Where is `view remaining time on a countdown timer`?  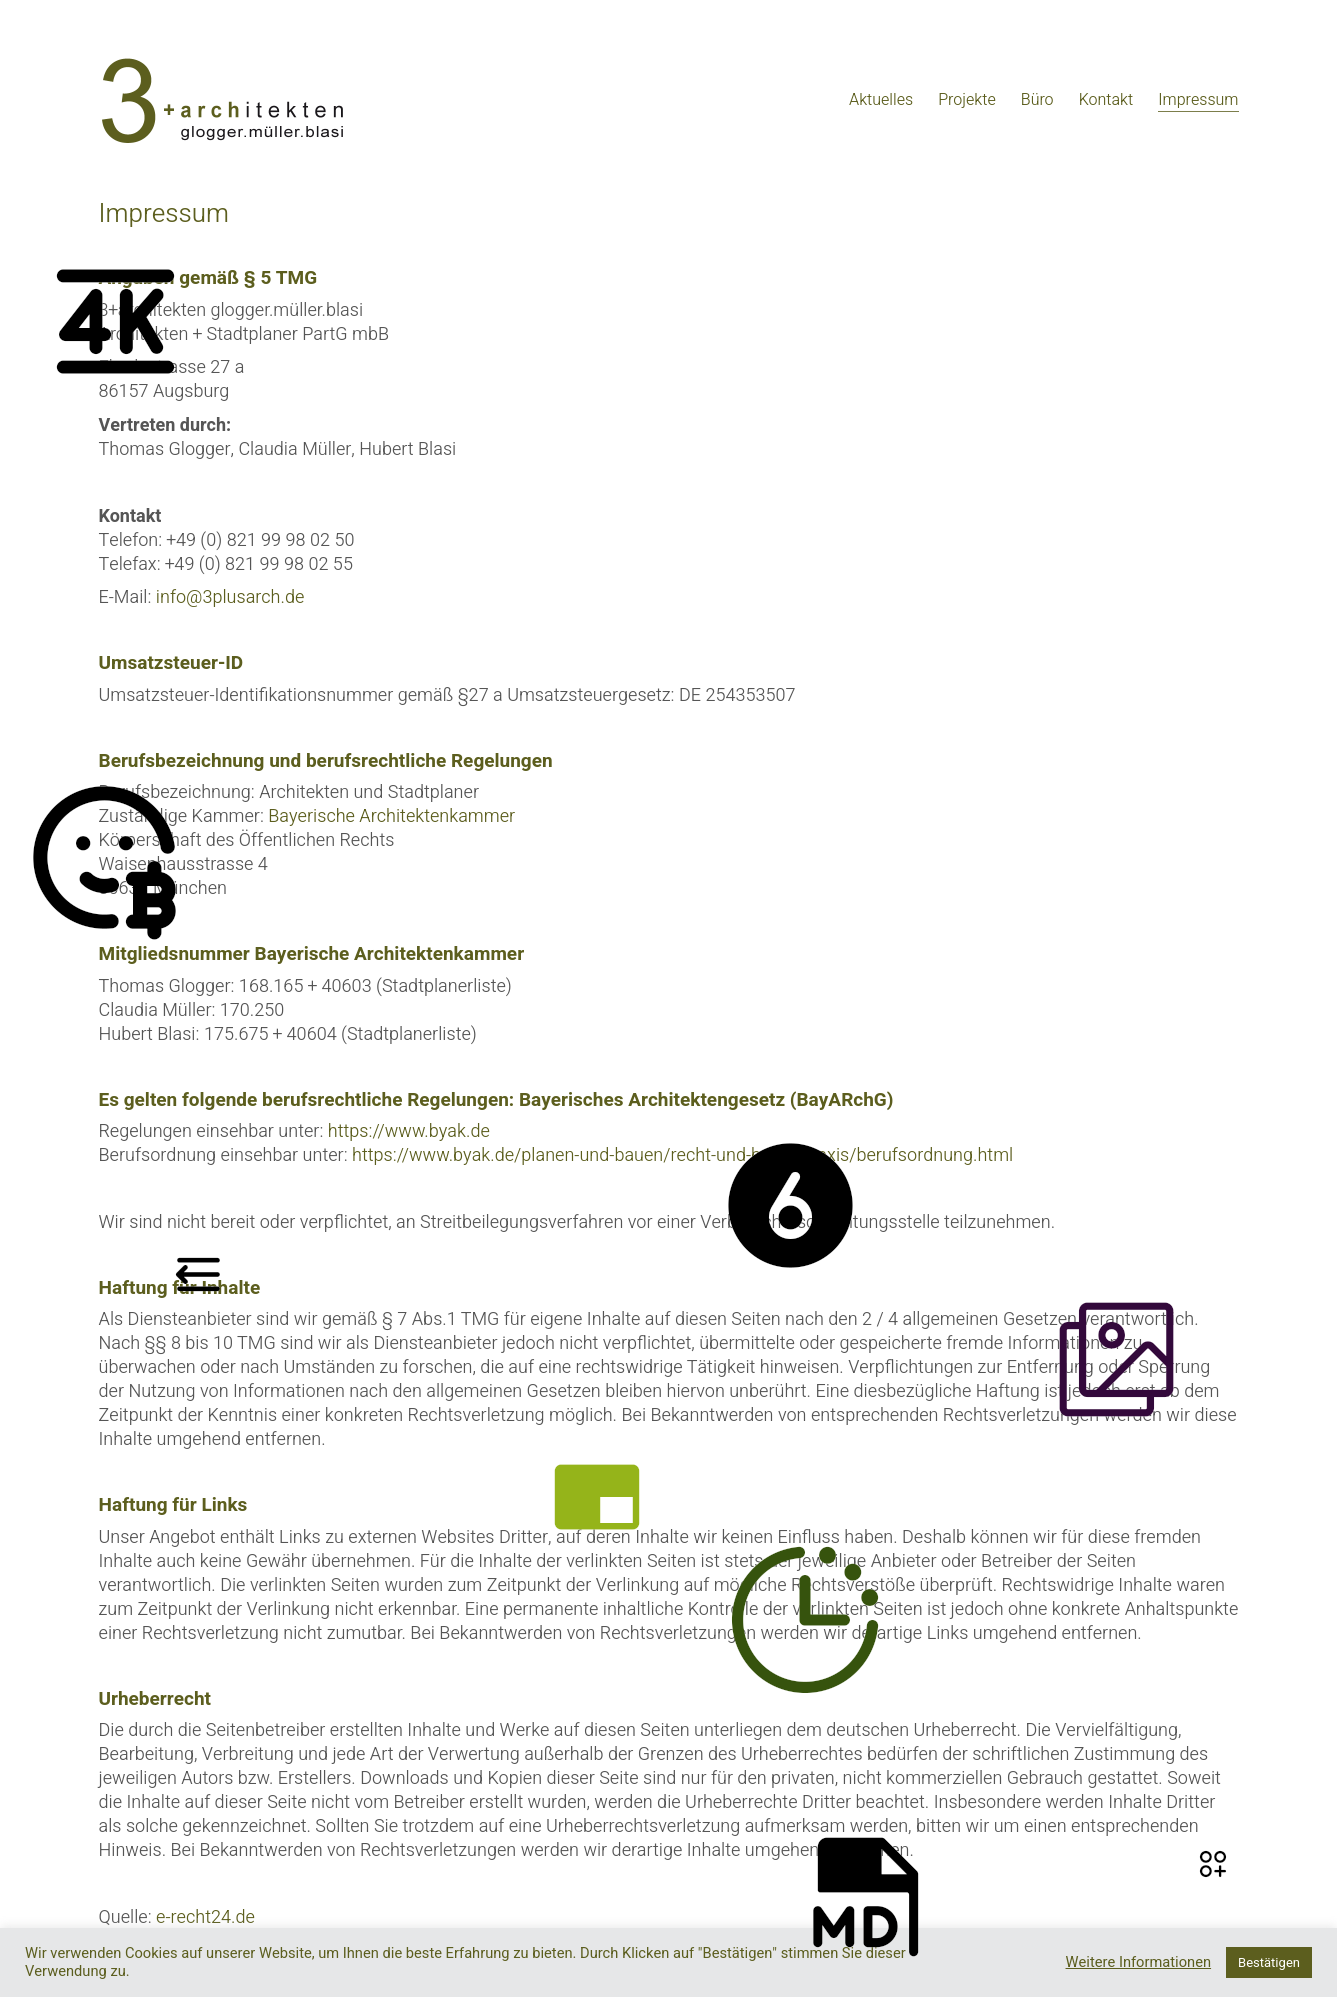
view remaining time on a countdown timer is located at coordinates (805, 1620).